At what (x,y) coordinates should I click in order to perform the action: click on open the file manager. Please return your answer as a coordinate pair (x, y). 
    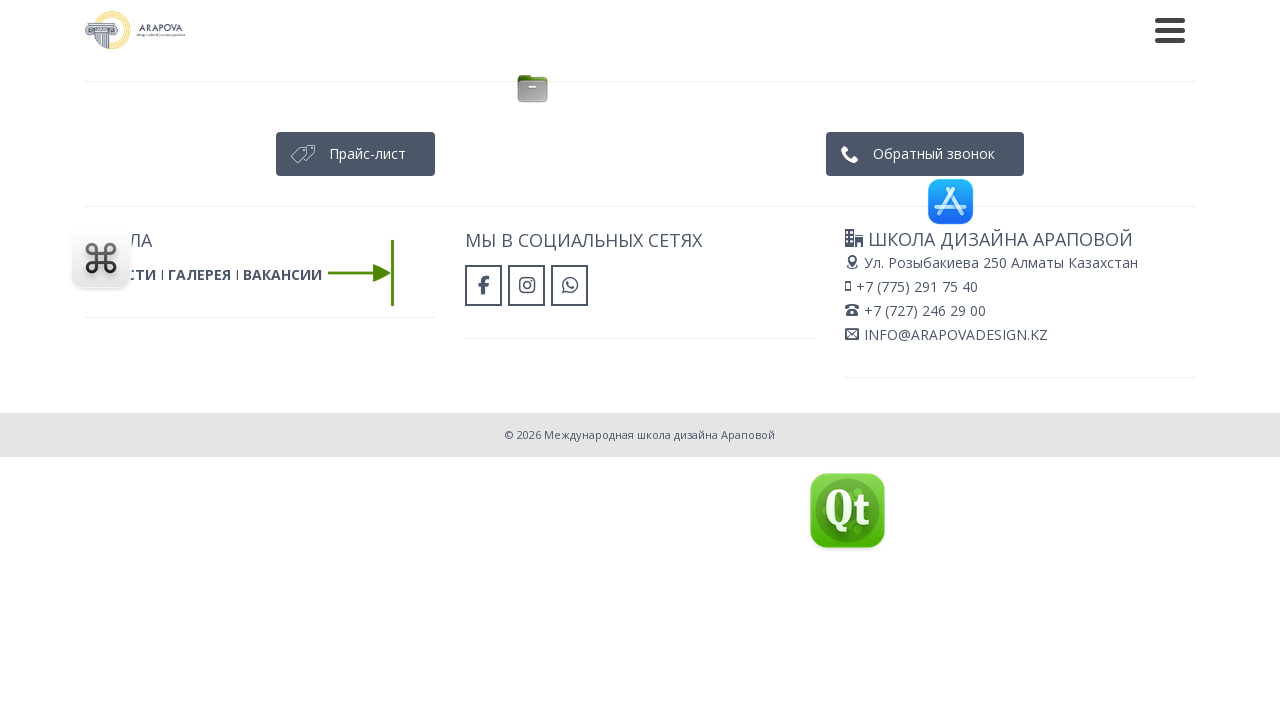
    Looking at the image, I should click on (532, 88).